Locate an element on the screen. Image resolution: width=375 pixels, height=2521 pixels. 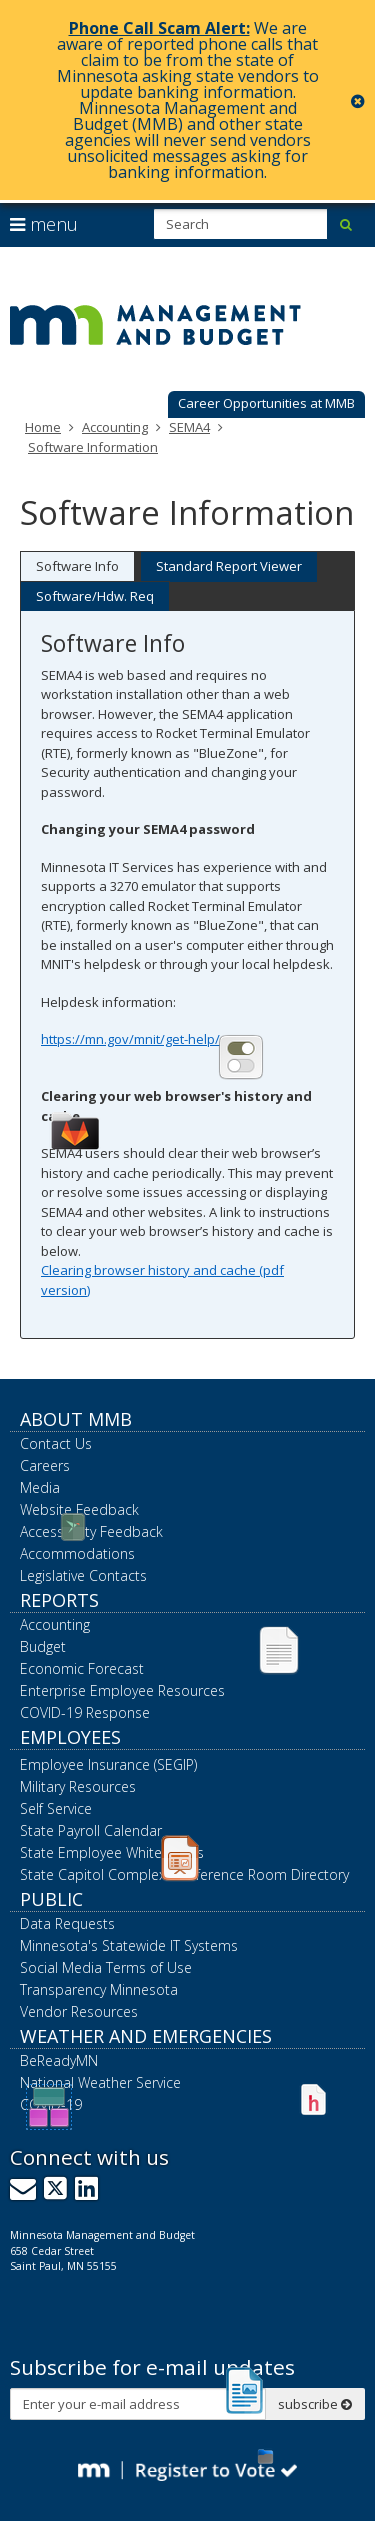
snap application package file is located at coordinates (73, 1527).